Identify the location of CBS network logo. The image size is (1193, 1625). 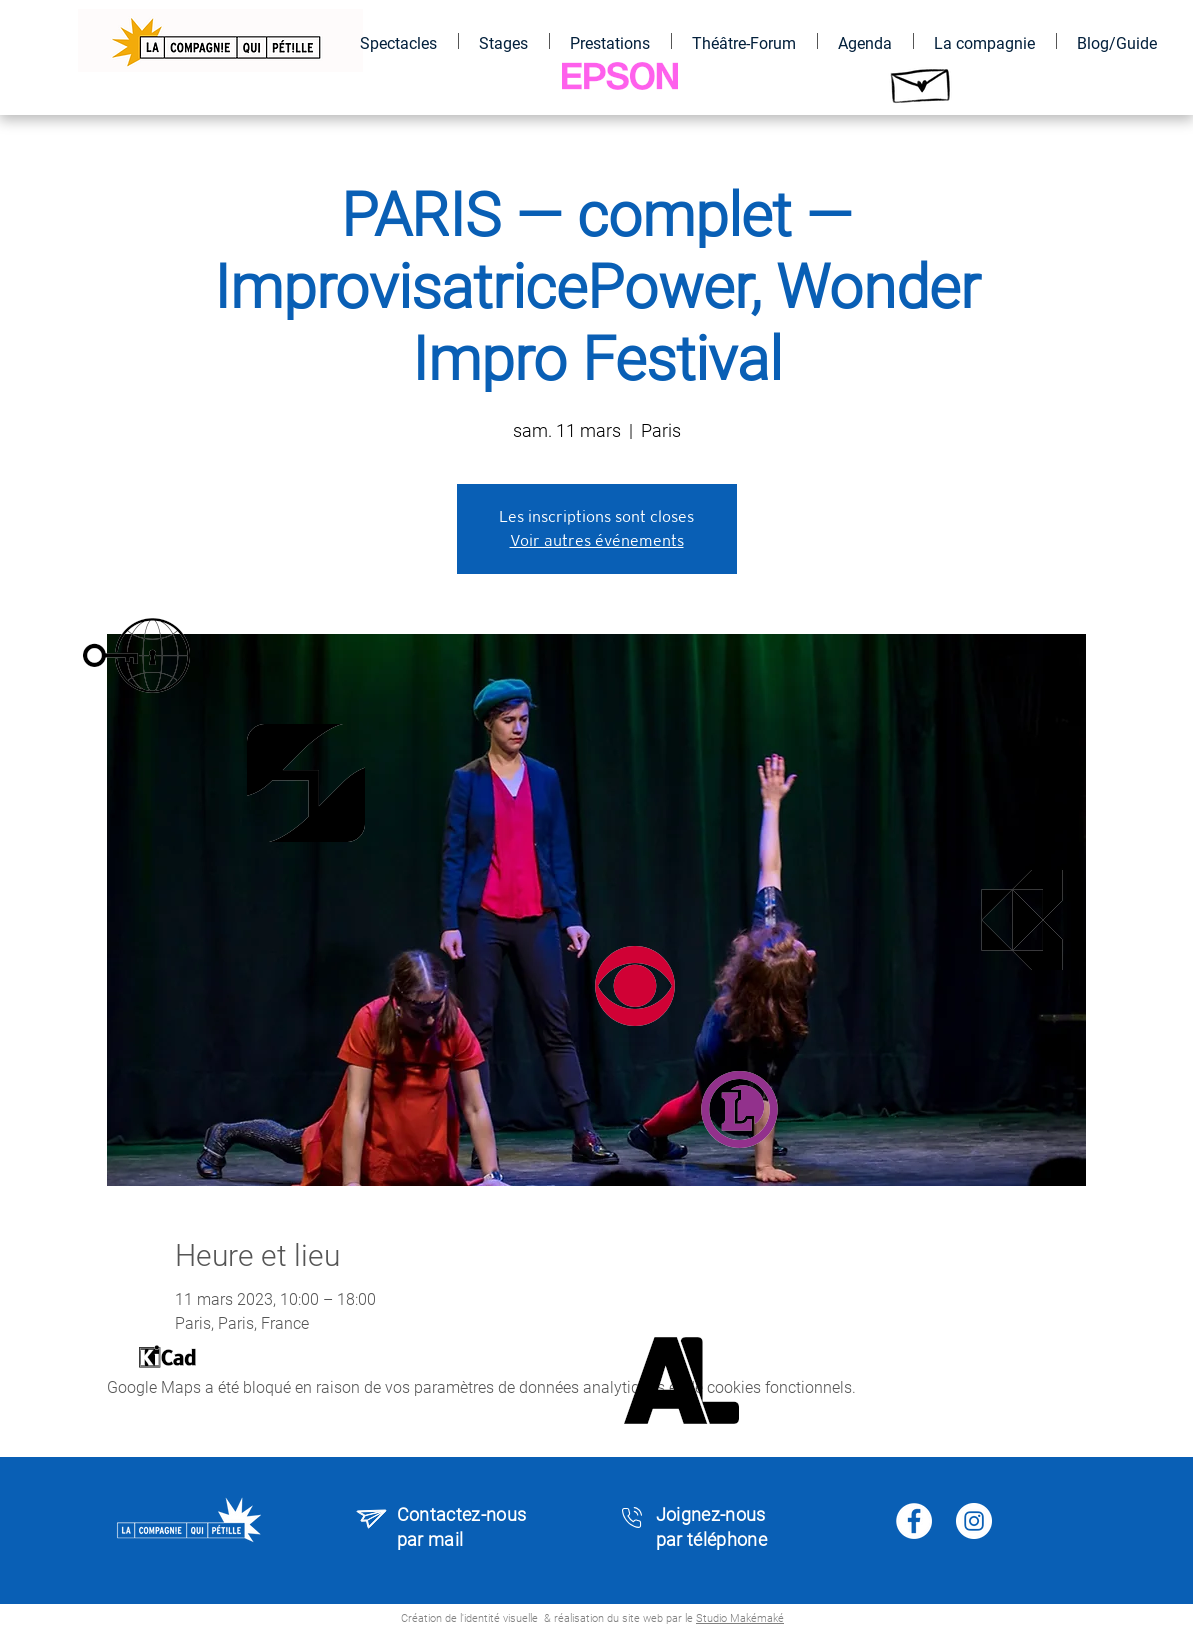
(635, 986).